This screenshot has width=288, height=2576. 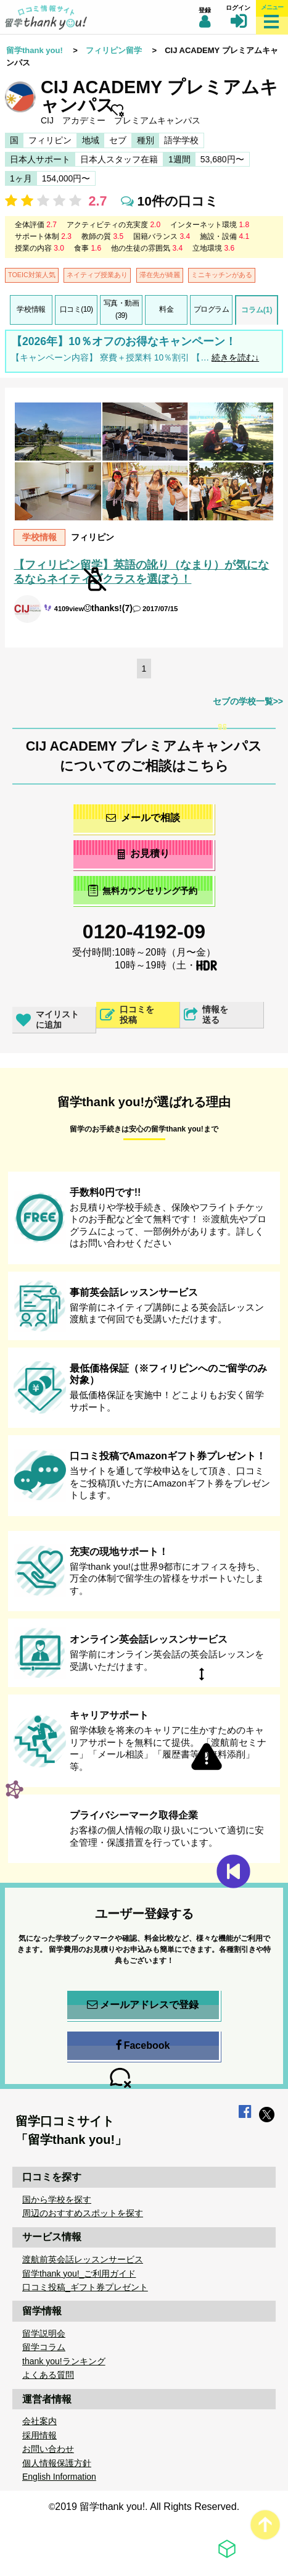 What do you see at coordinates (227, 2549) in the screenshot?
I see `view 3D model or object` at bounding box center [227, 2549].